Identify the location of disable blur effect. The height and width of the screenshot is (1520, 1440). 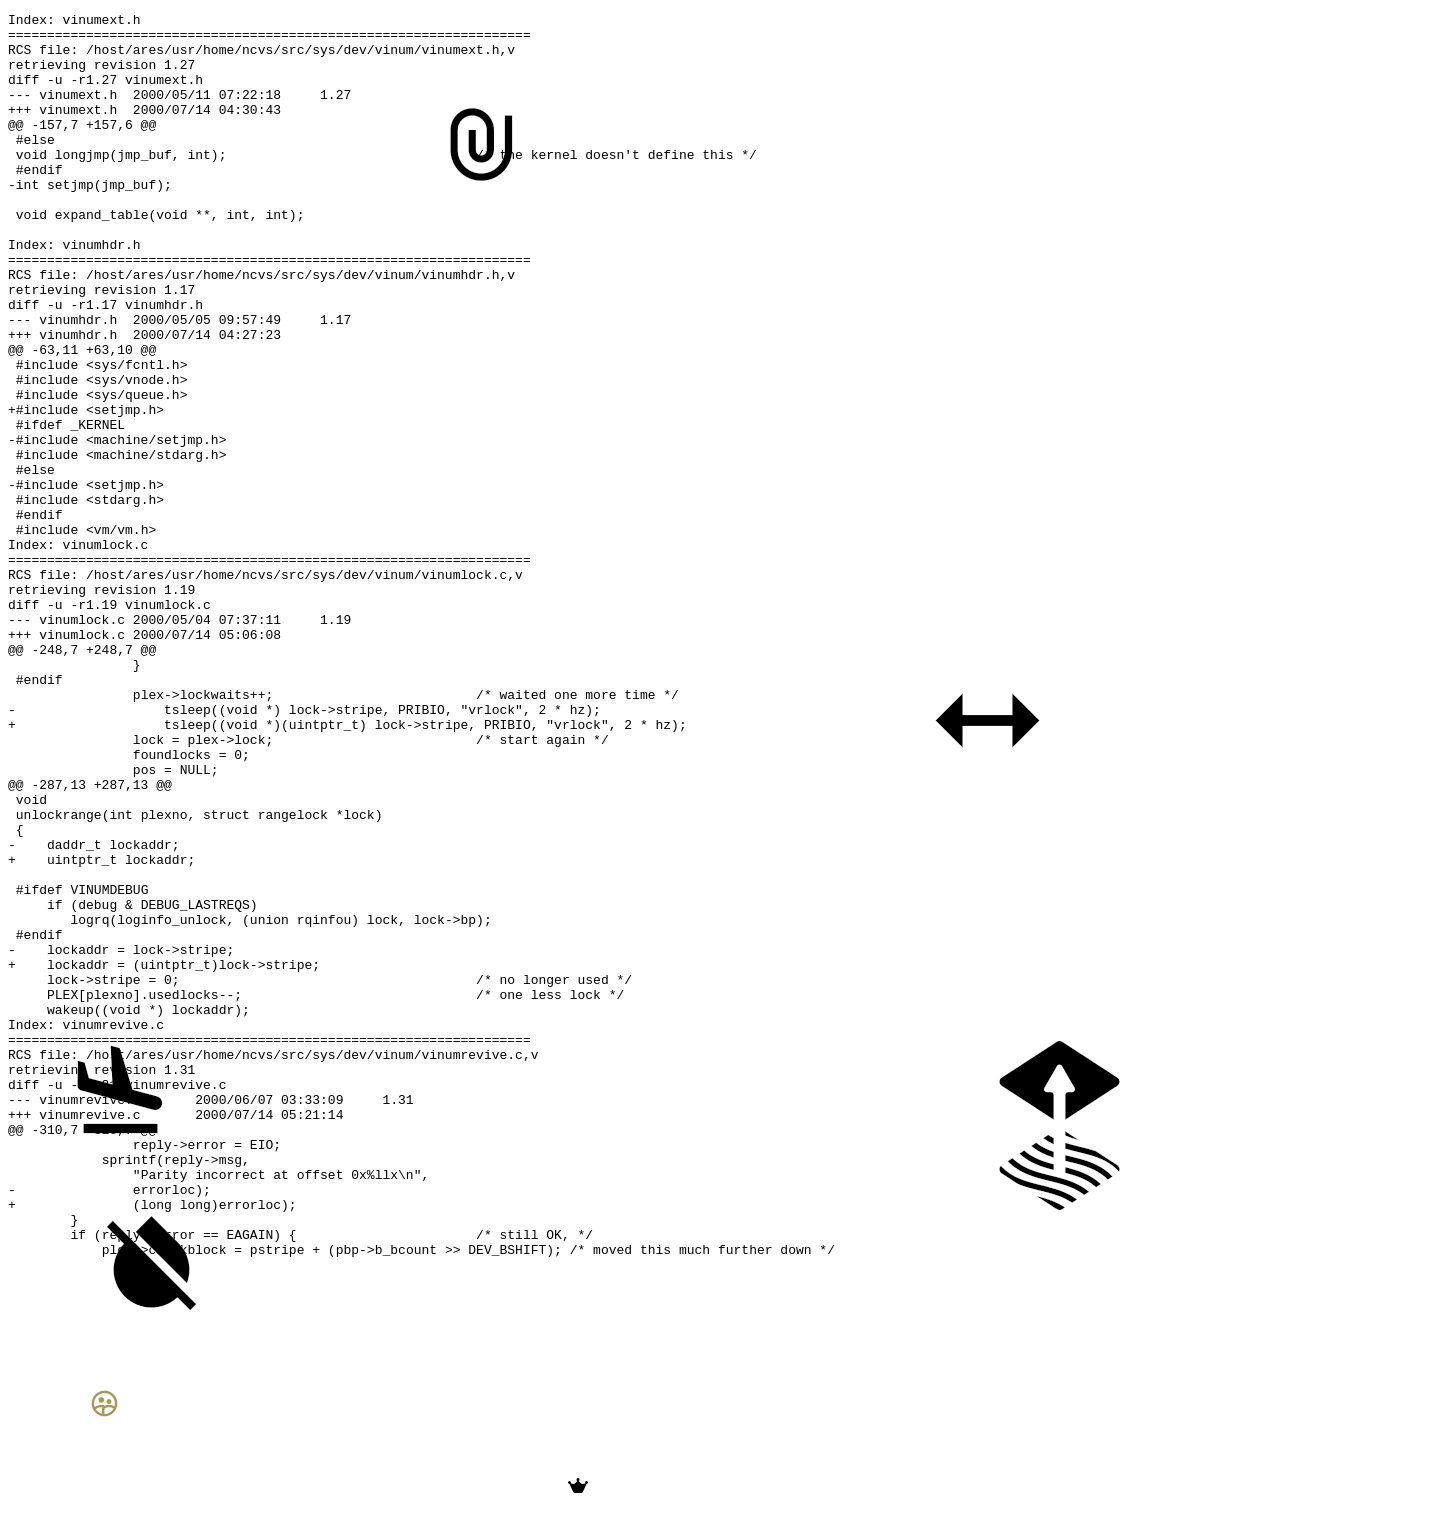
(151, 1265).